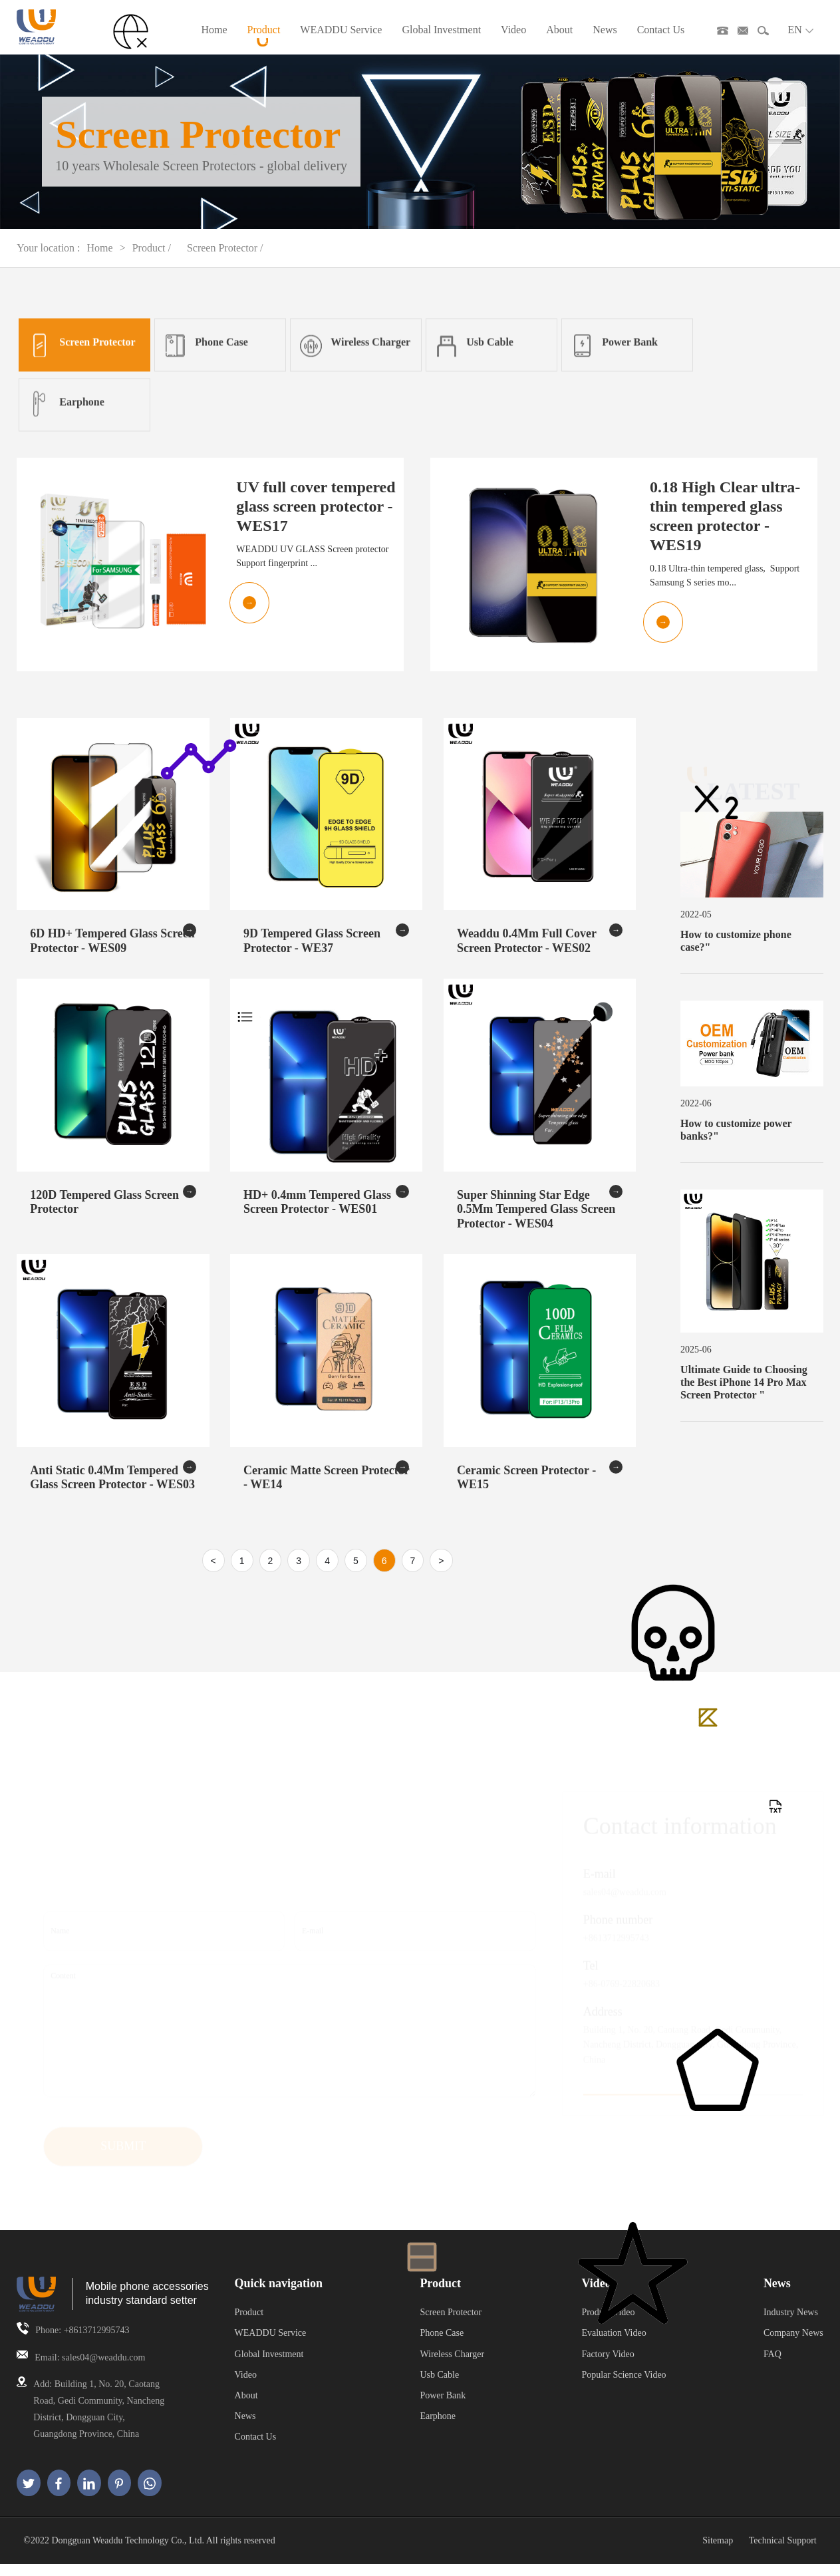  What do you see at coordinates (673, 1633) in the screenshot?
I see `indicates dangerous or harmful content` at bounding box center [673, 1633].